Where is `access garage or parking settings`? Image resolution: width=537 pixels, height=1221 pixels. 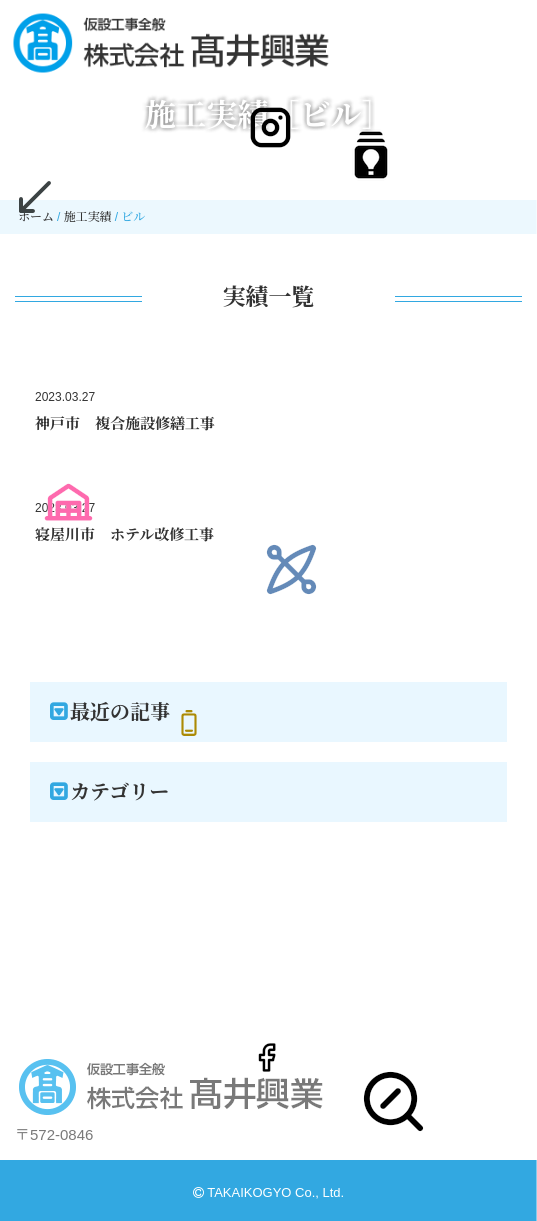 access garage or parking settings is located at coordinates (68, 504).